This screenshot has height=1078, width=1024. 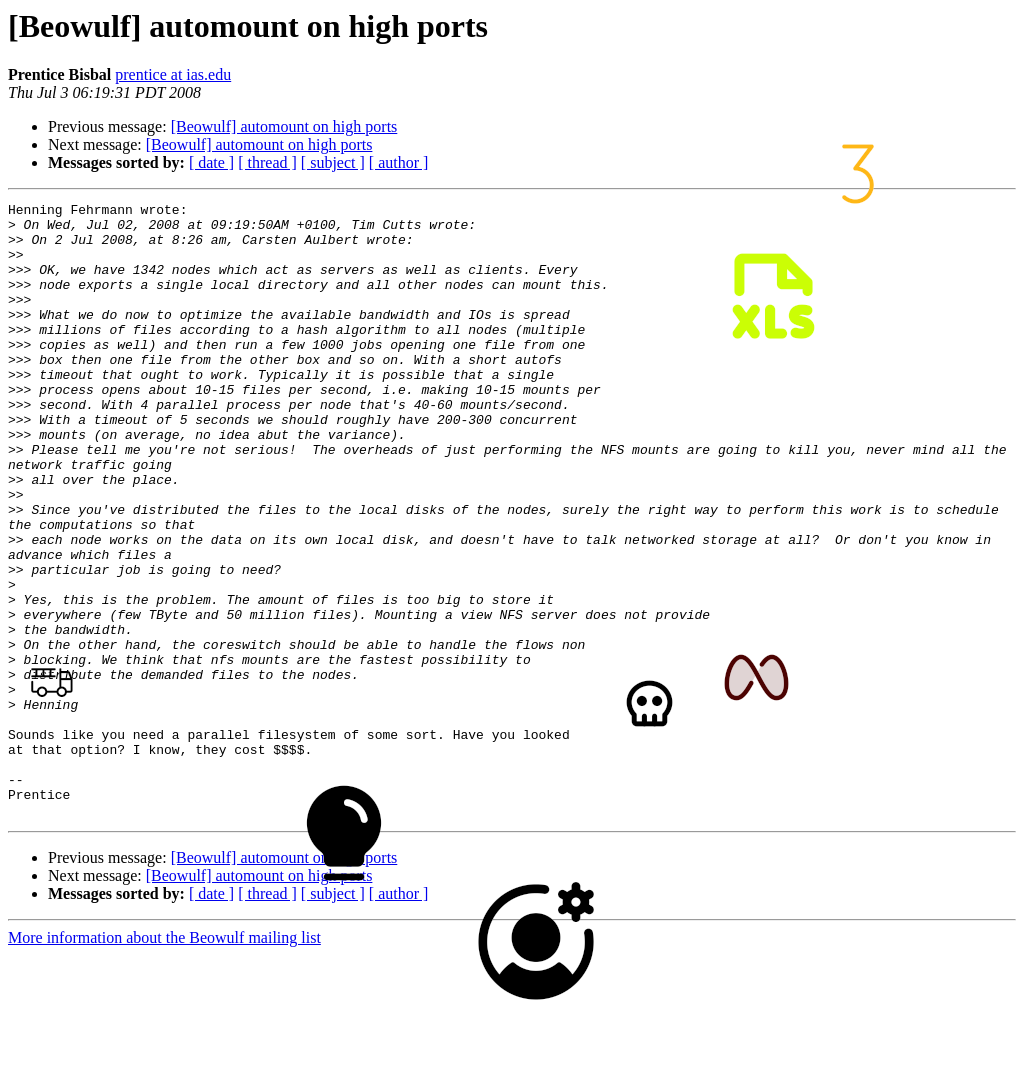 What do you see at coordinates (50, 680) in the screenshot?
I see `access emergency services information` at bounding box center [50, 680].